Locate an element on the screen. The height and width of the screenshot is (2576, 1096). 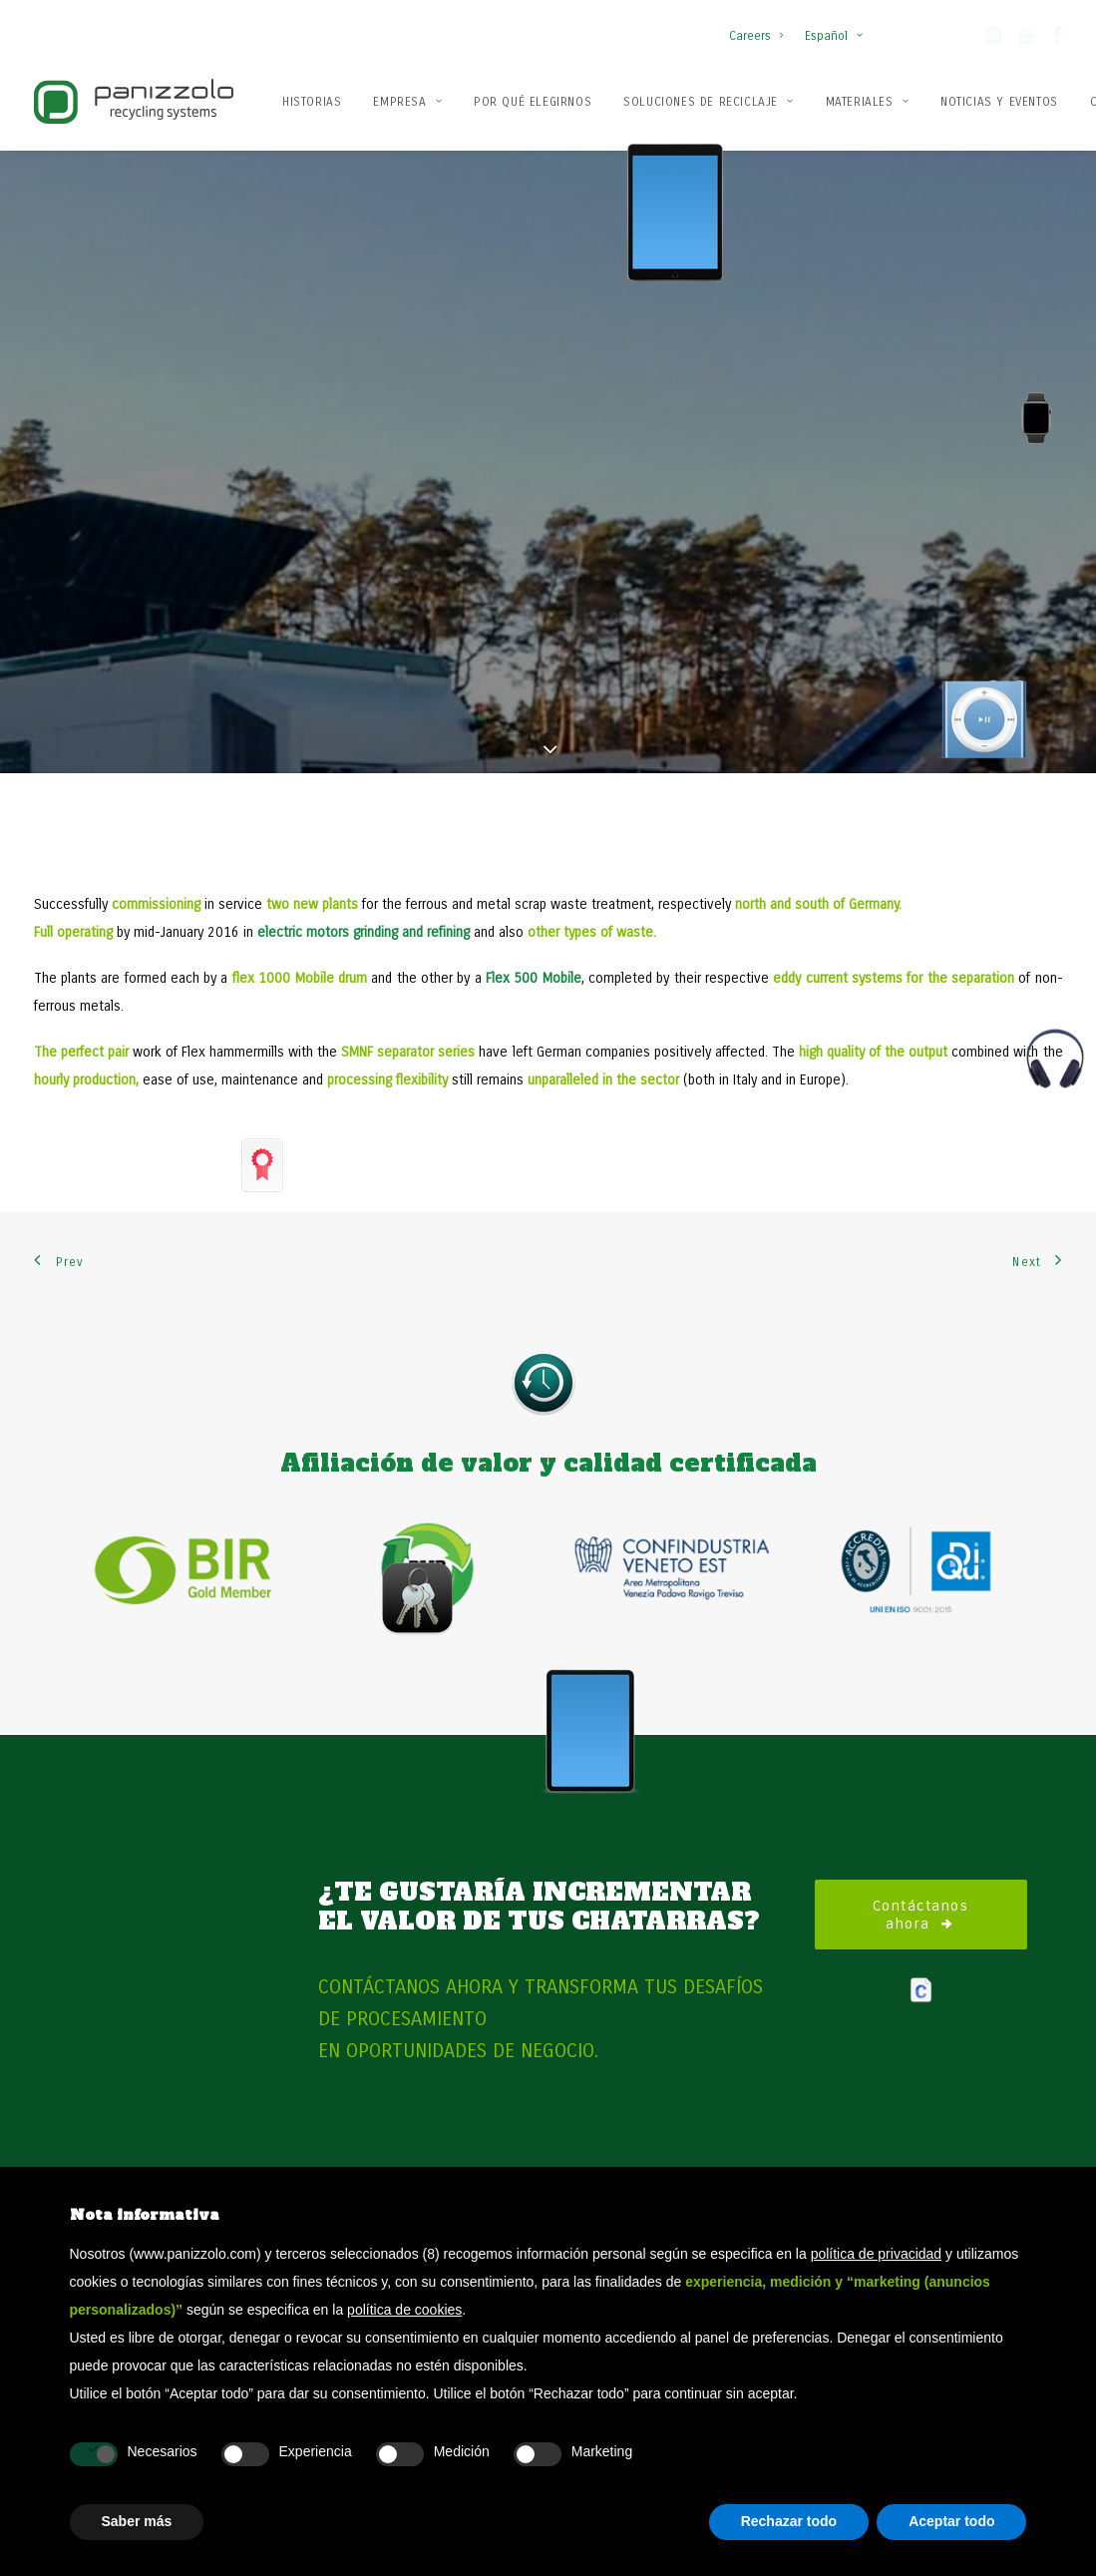
open time machine backup settings is located at coordinates (544, 1383).